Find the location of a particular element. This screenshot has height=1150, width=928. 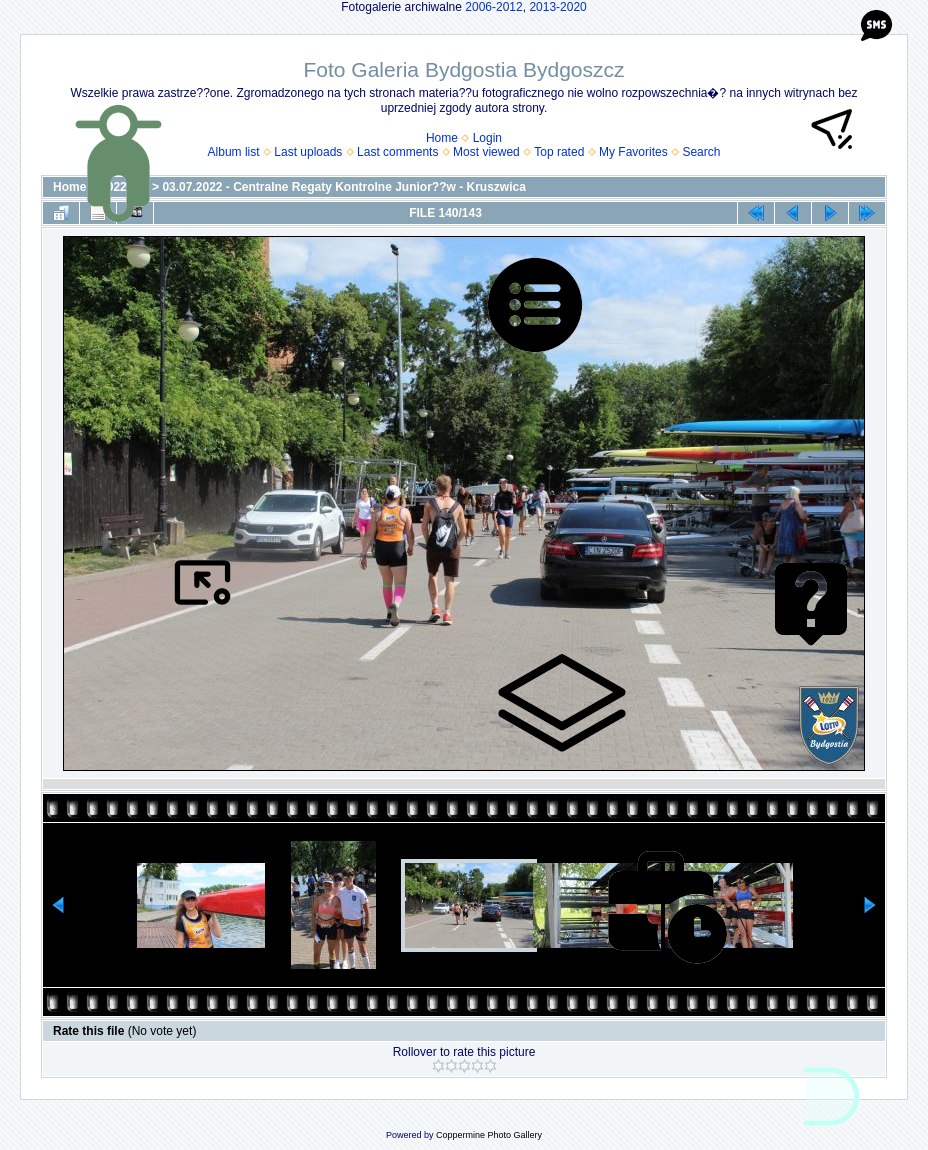

pin item to the end of a list is located at coordinates (202, 582).